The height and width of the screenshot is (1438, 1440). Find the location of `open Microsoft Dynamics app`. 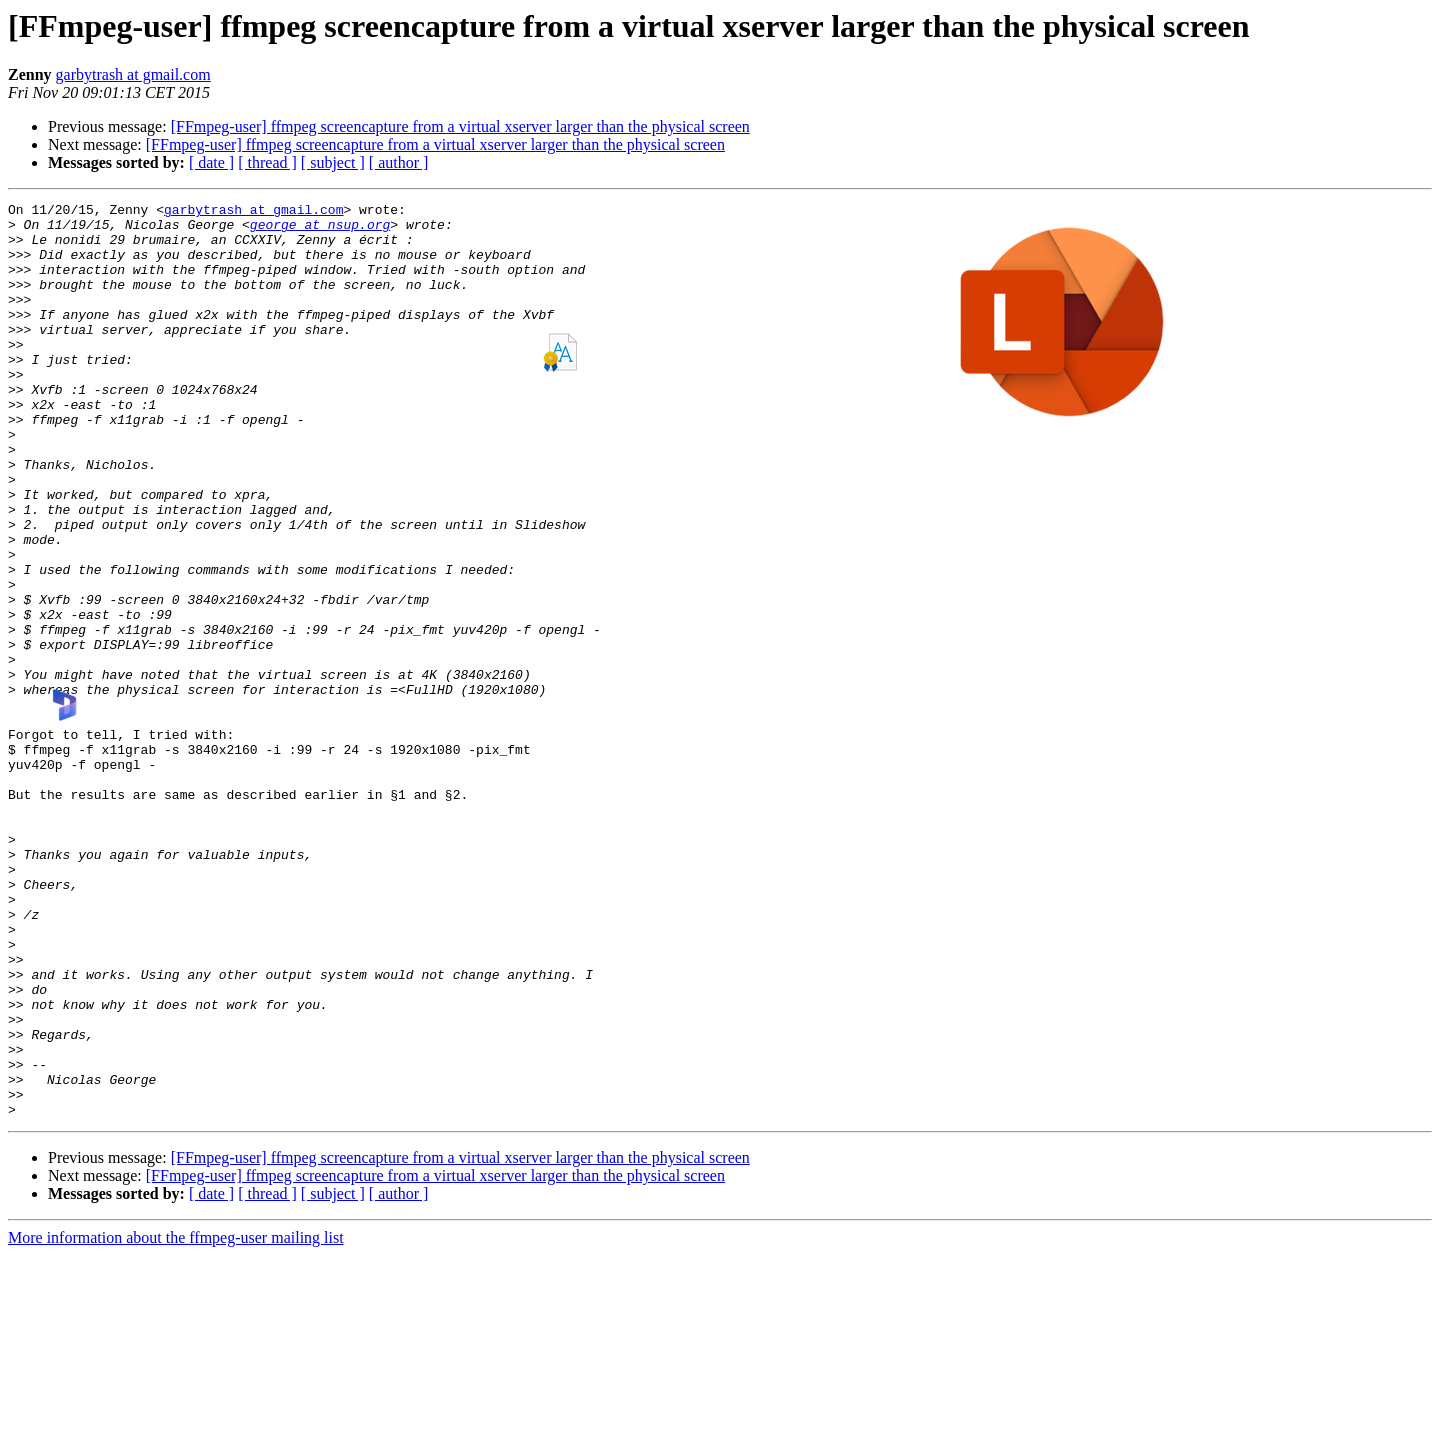

open Microsoft Dynamics app is located at coordinates (65, 705).